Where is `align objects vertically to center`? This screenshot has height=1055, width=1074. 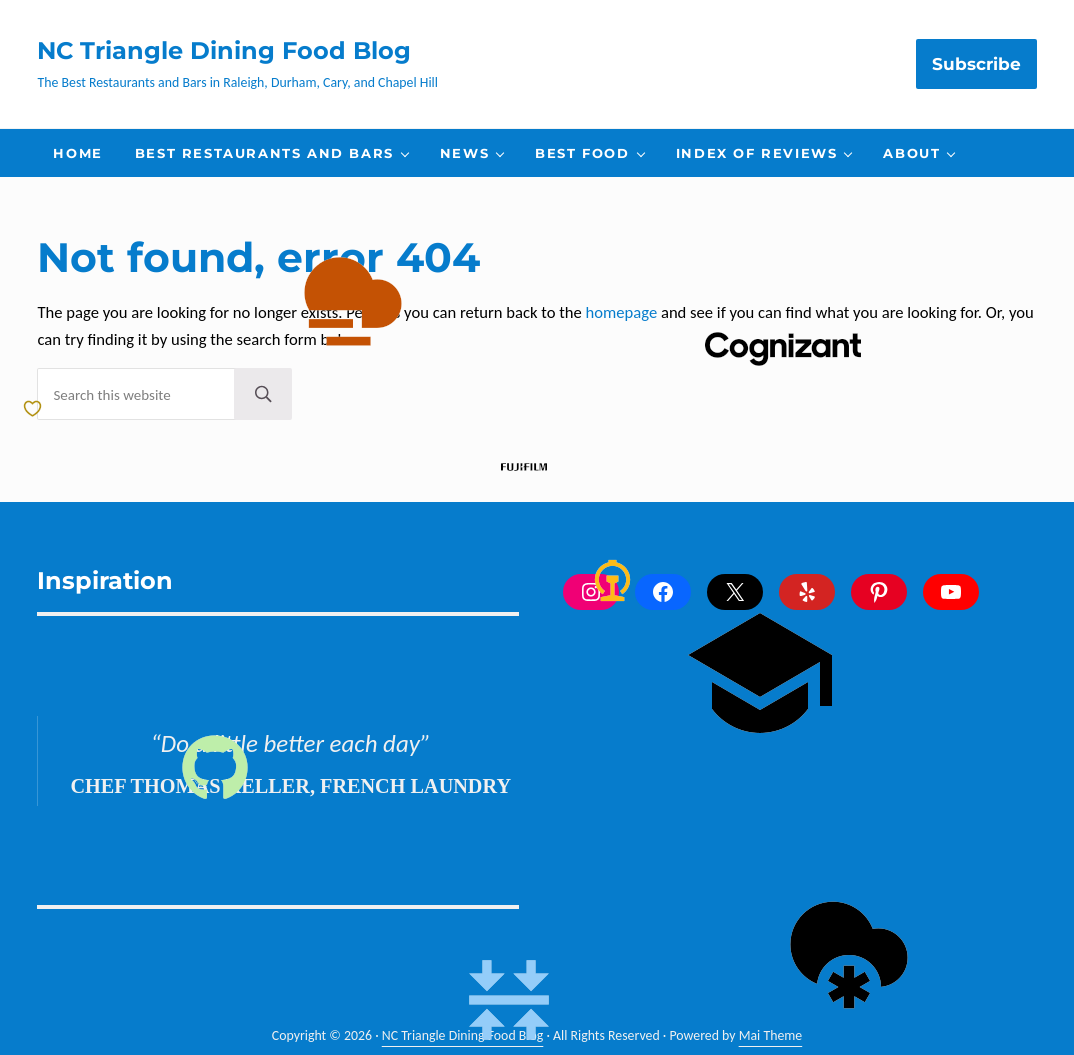 align objects vertically to center is located at coordinates (509, 1000).